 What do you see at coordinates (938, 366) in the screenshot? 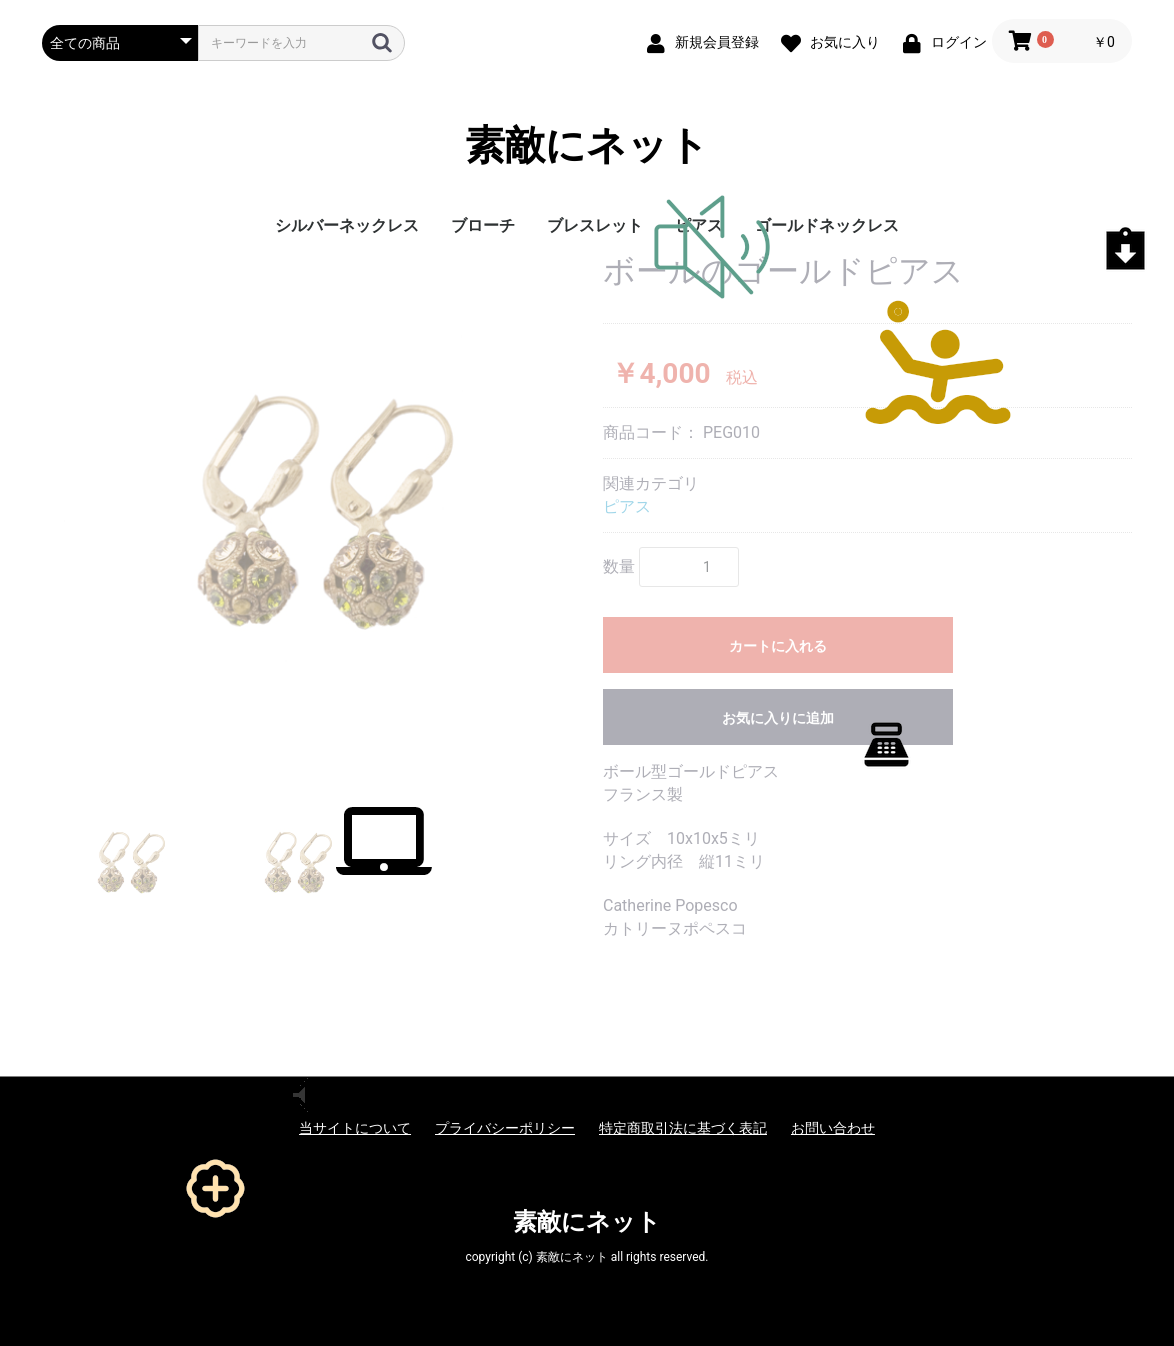
I see `water polo sport activity` at bounding box center [938, 366].